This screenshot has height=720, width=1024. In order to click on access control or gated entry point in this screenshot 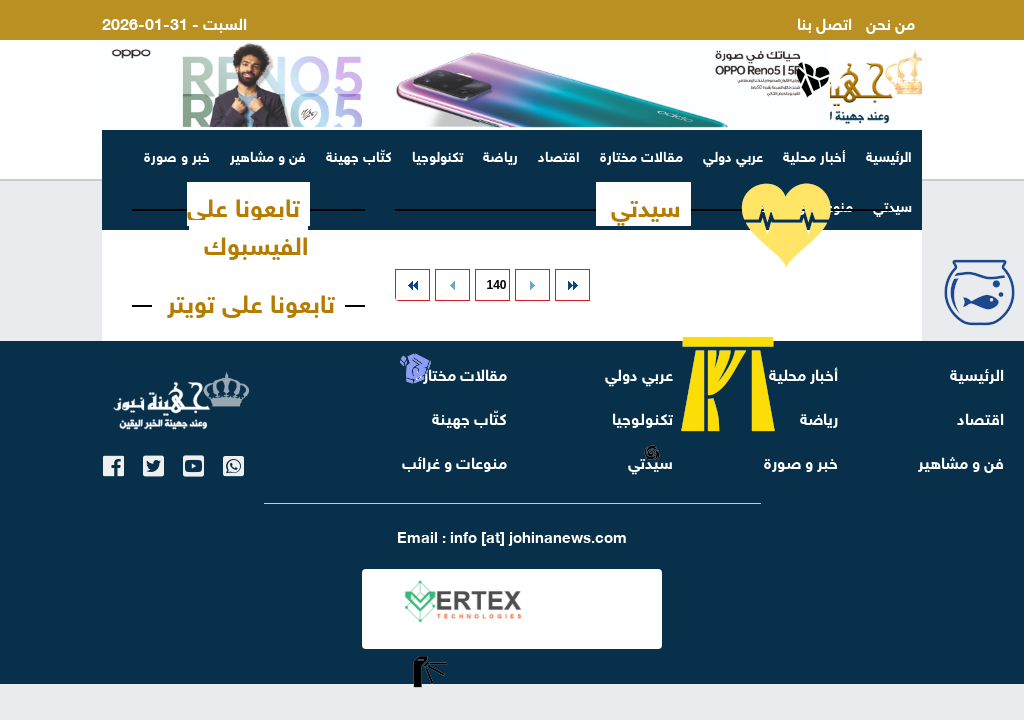, I will do `click(430, 670)`.